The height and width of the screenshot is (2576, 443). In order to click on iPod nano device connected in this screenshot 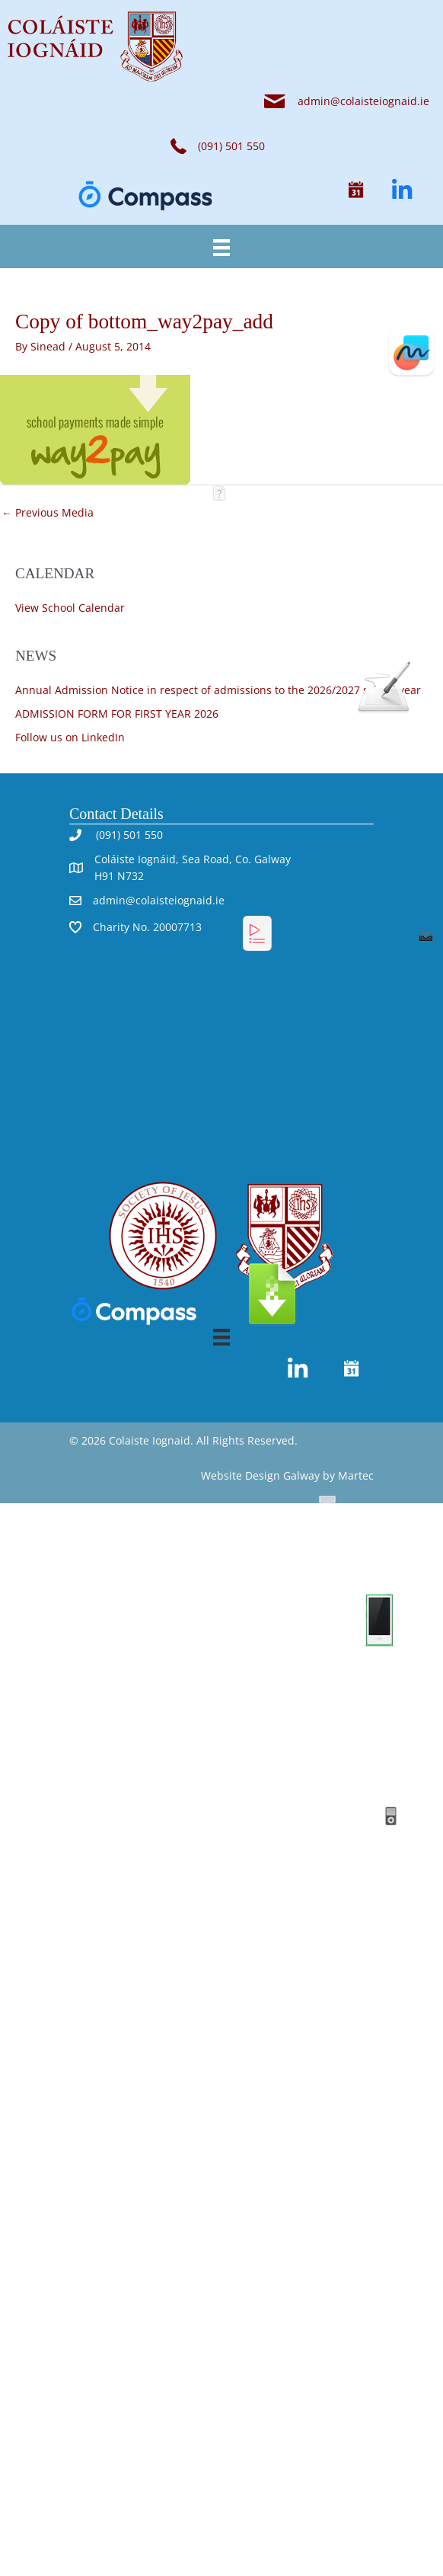, I will do `click(379, 1620)`.